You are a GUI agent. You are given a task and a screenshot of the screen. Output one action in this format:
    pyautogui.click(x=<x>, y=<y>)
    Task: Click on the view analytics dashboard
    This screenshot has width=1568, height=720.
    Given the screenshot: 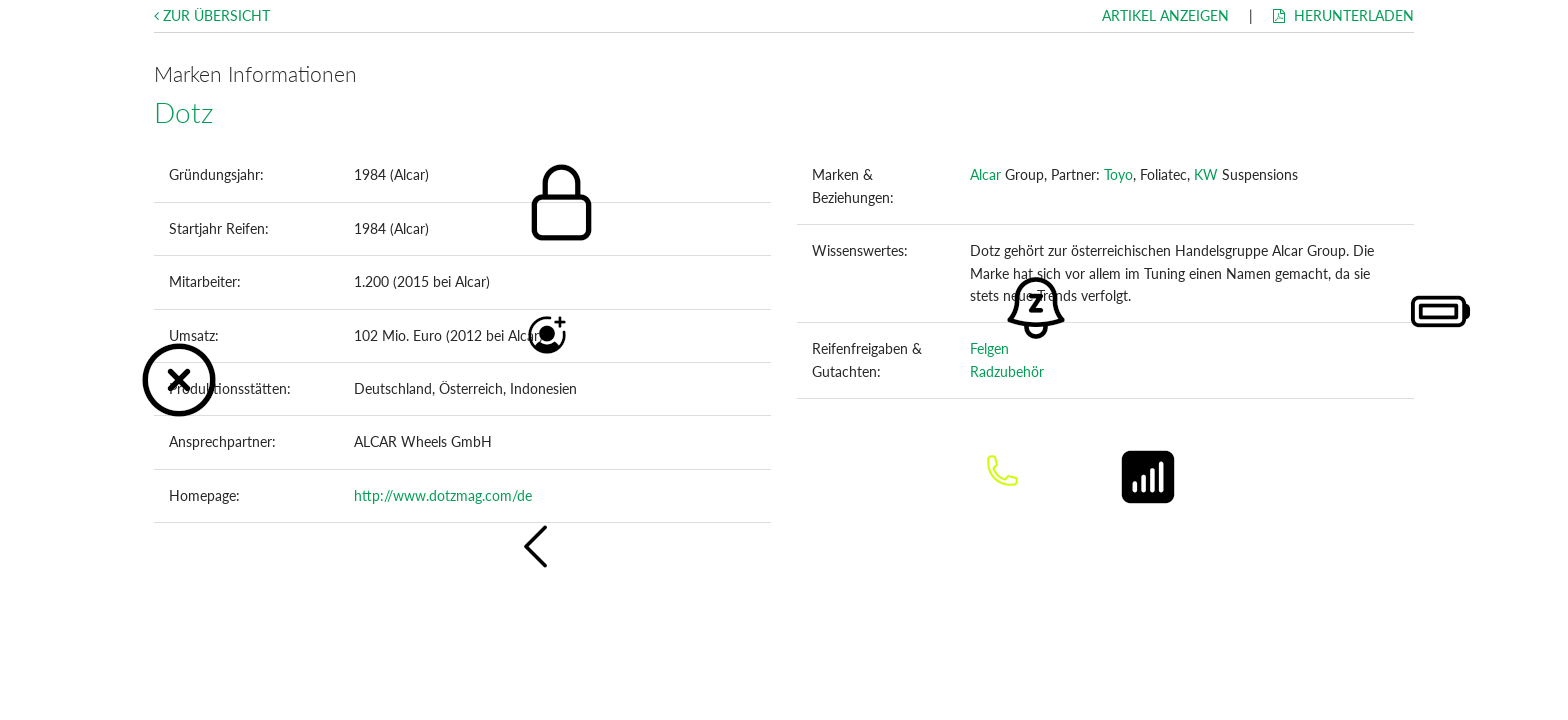 What is the action you would take?
    pyautogui.click(x=1148, y=477)
    